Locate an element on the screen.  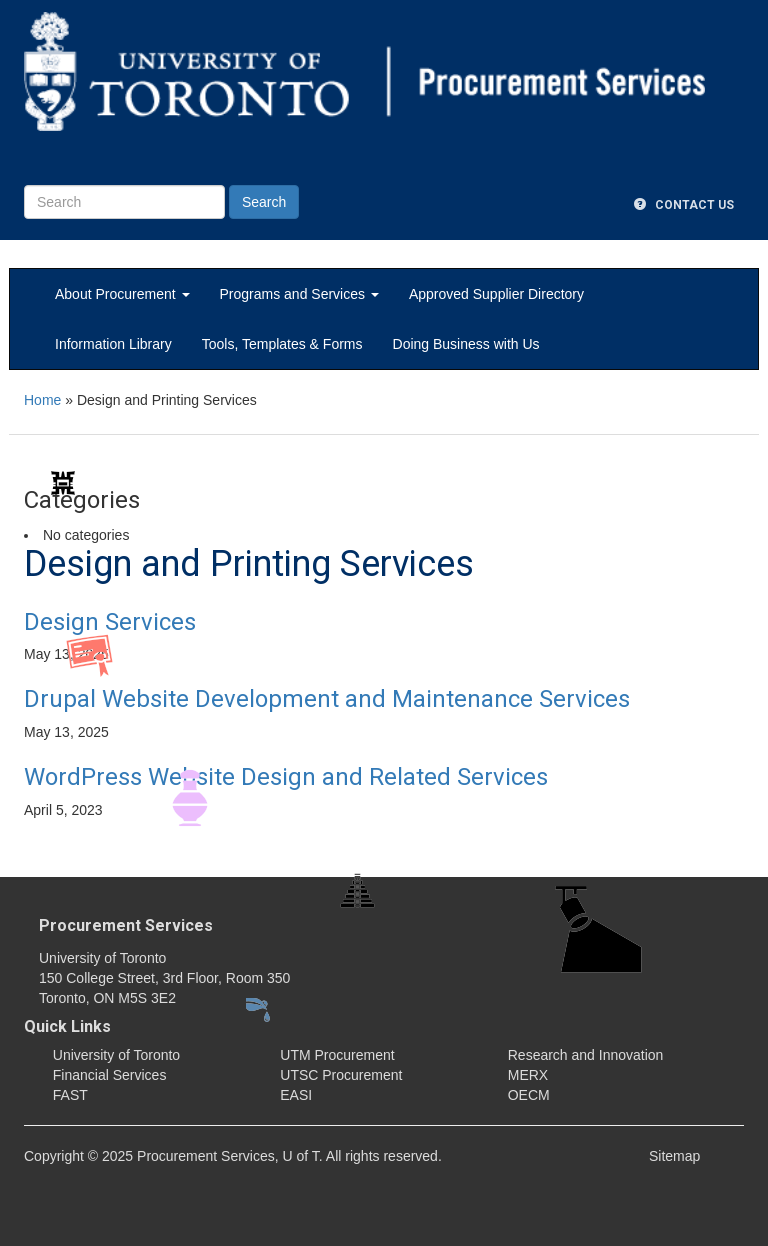
explore ancient civilizations or history content is located at coordinates (357, 890).